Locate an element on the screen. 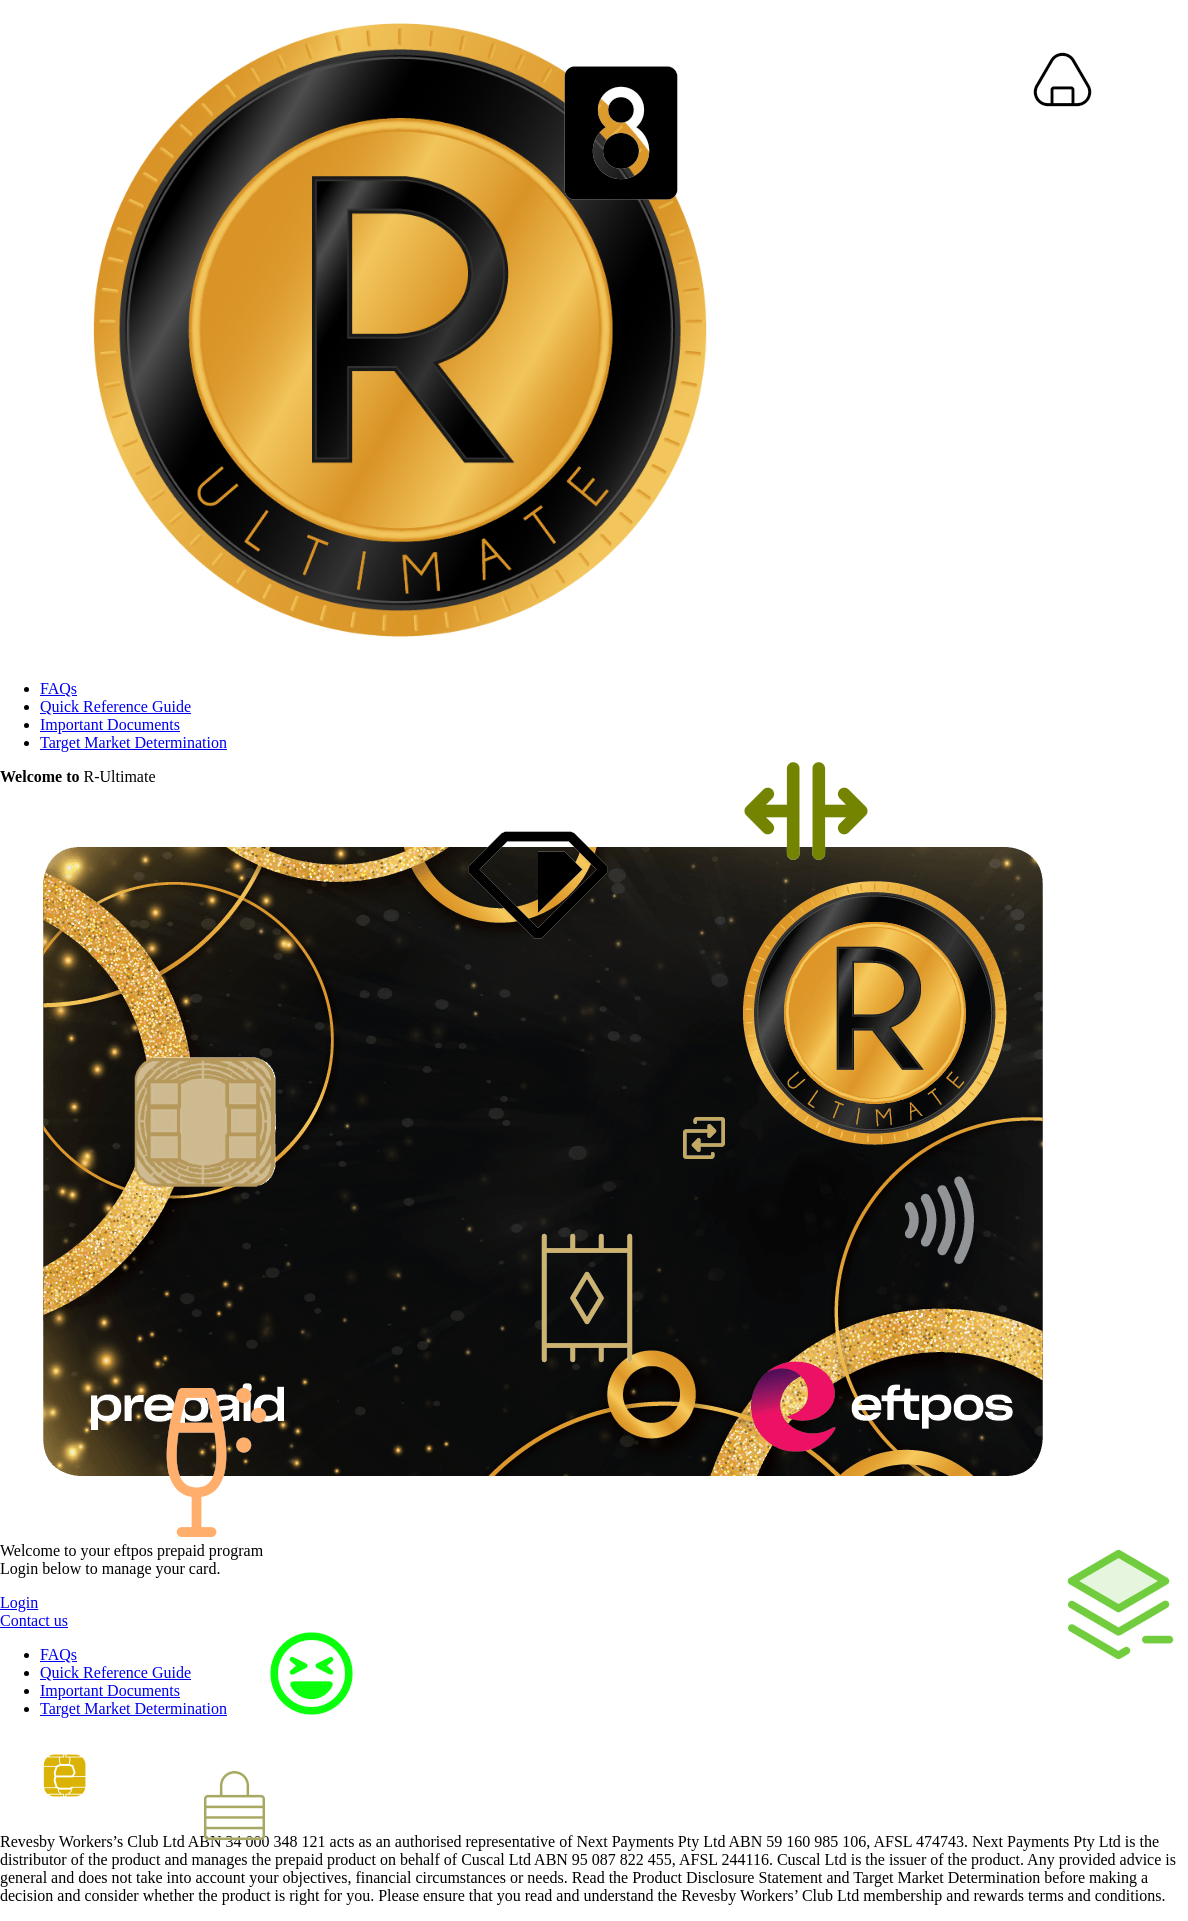 This screenshot has height=1921, width=1188. ruby programming language file type indicator is located at coordinates (538, 881).